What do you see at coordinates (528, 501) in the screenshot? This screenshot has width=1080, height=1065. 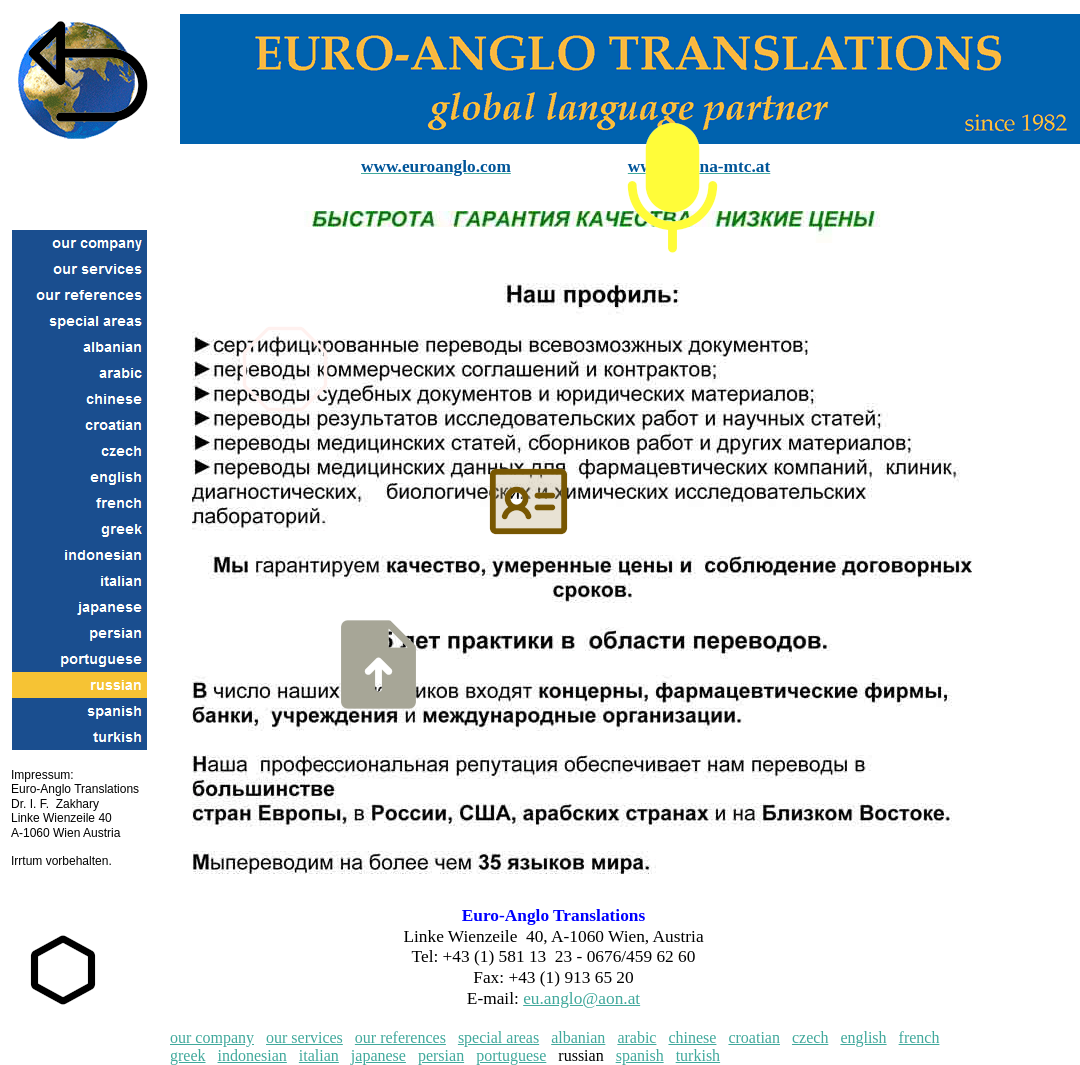 I see `view your profile or identification details` at bounding box center [528, 501].